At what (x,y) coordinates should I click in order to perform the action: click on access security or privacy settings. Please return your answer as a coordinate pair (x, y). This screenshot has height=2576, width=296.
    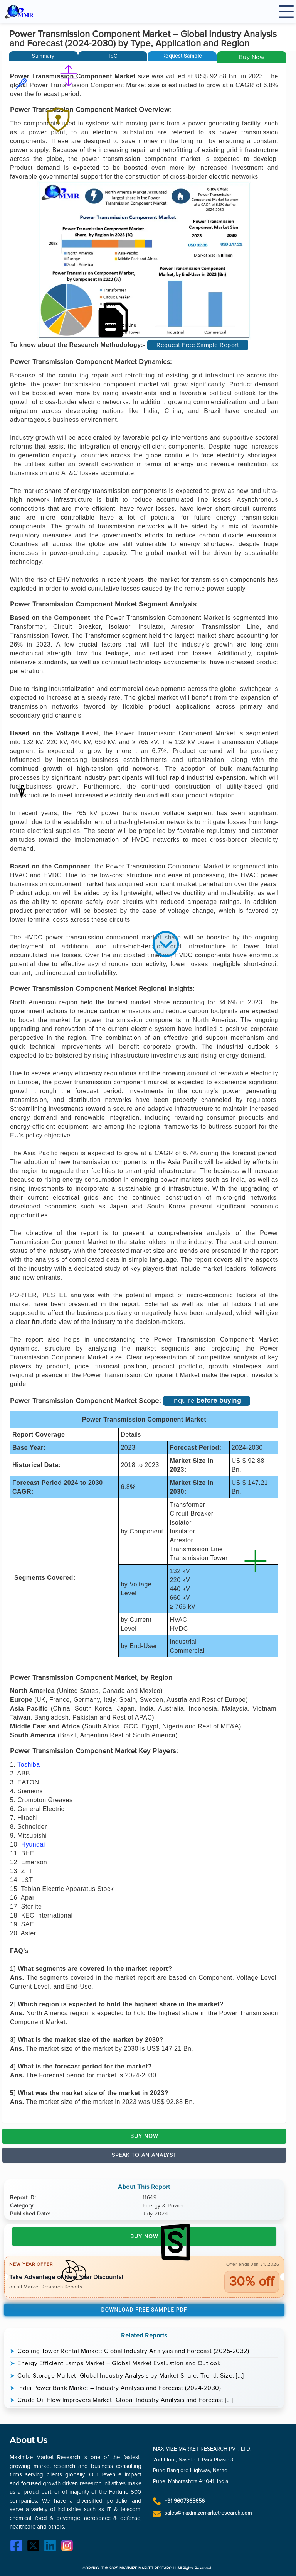
    Looking at the image, I should click on (57, 120).